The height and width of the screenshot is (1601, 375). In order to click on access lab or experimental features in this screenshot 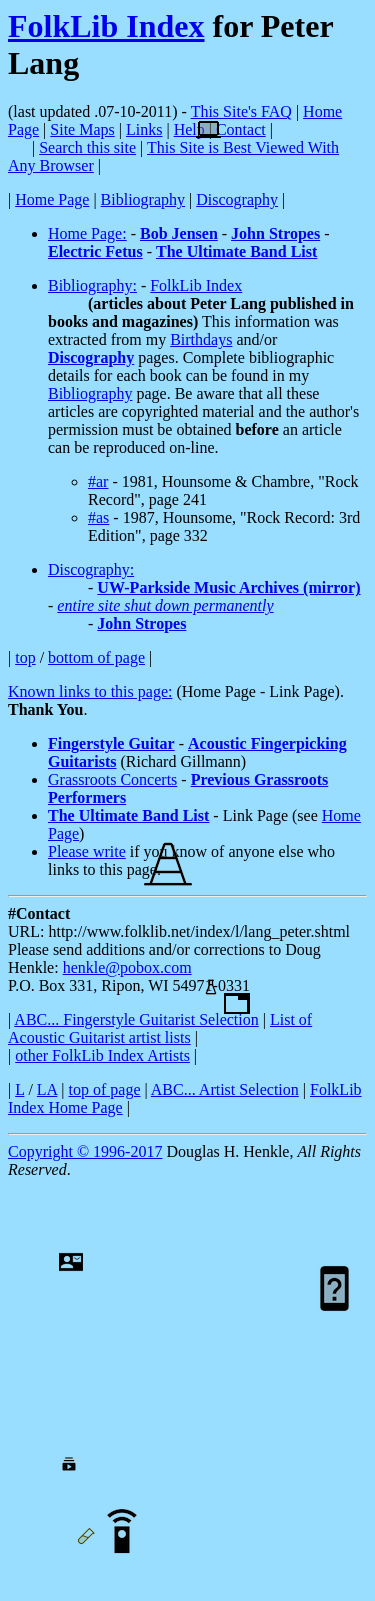, I will do `click(86, 1536)`.